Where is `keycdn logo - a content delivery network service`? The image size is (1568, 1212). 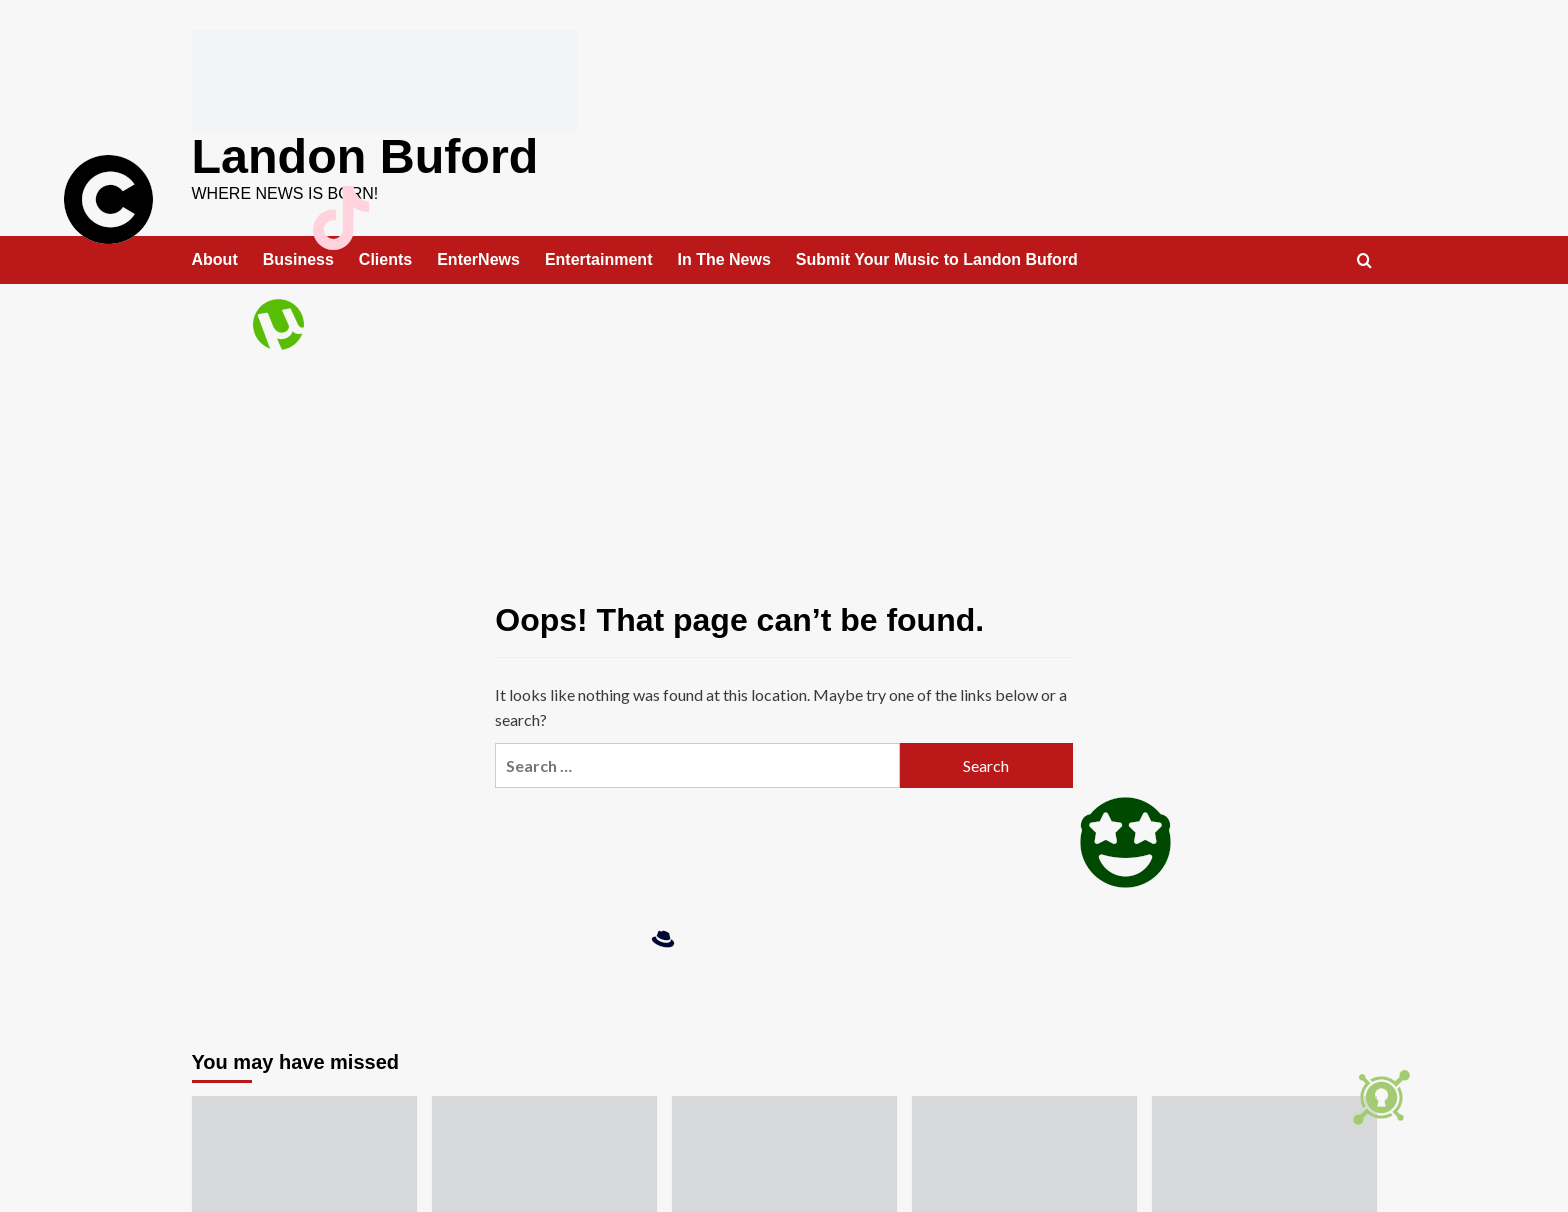 keycdn logo - a content delivery network service is located at coordinates (1381, 1097).